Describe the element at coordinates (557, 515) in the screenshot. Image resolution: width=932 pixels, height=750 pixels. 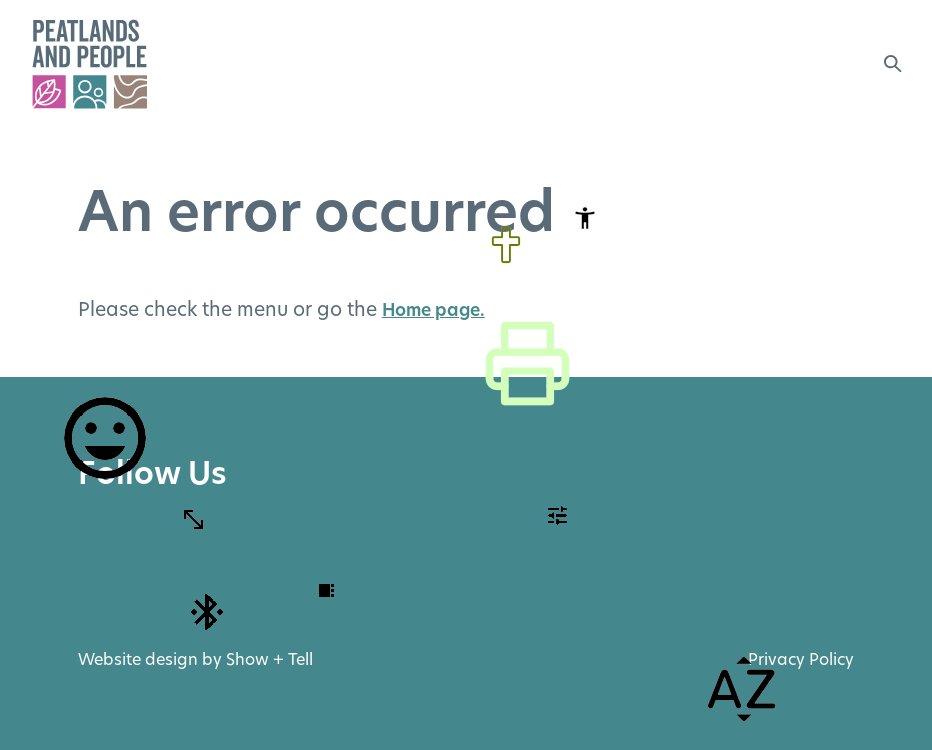
I see `adjust settings or preferences` at that location.